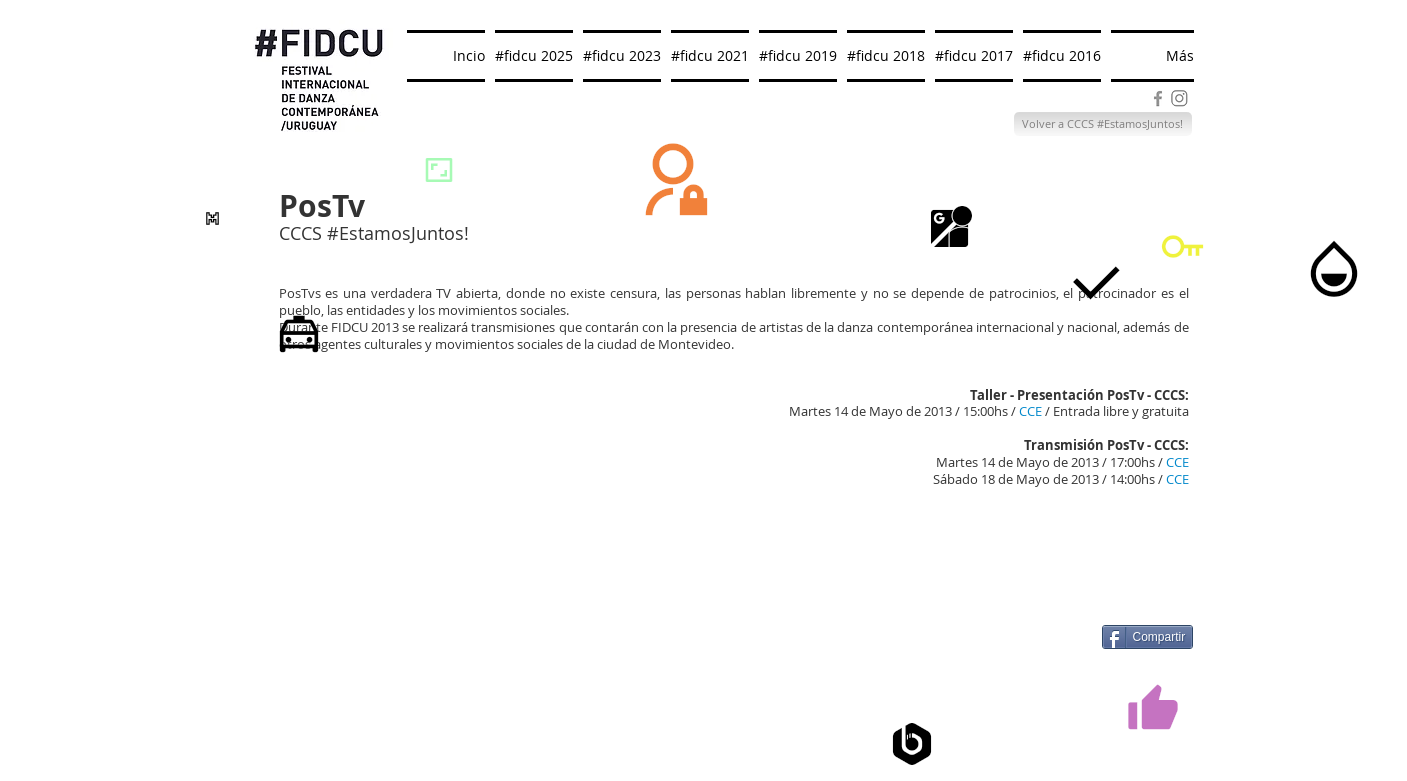  Describe the element at coordinates (1182, 246) in the screenshot. I see `access security or encryption settings` at that location.